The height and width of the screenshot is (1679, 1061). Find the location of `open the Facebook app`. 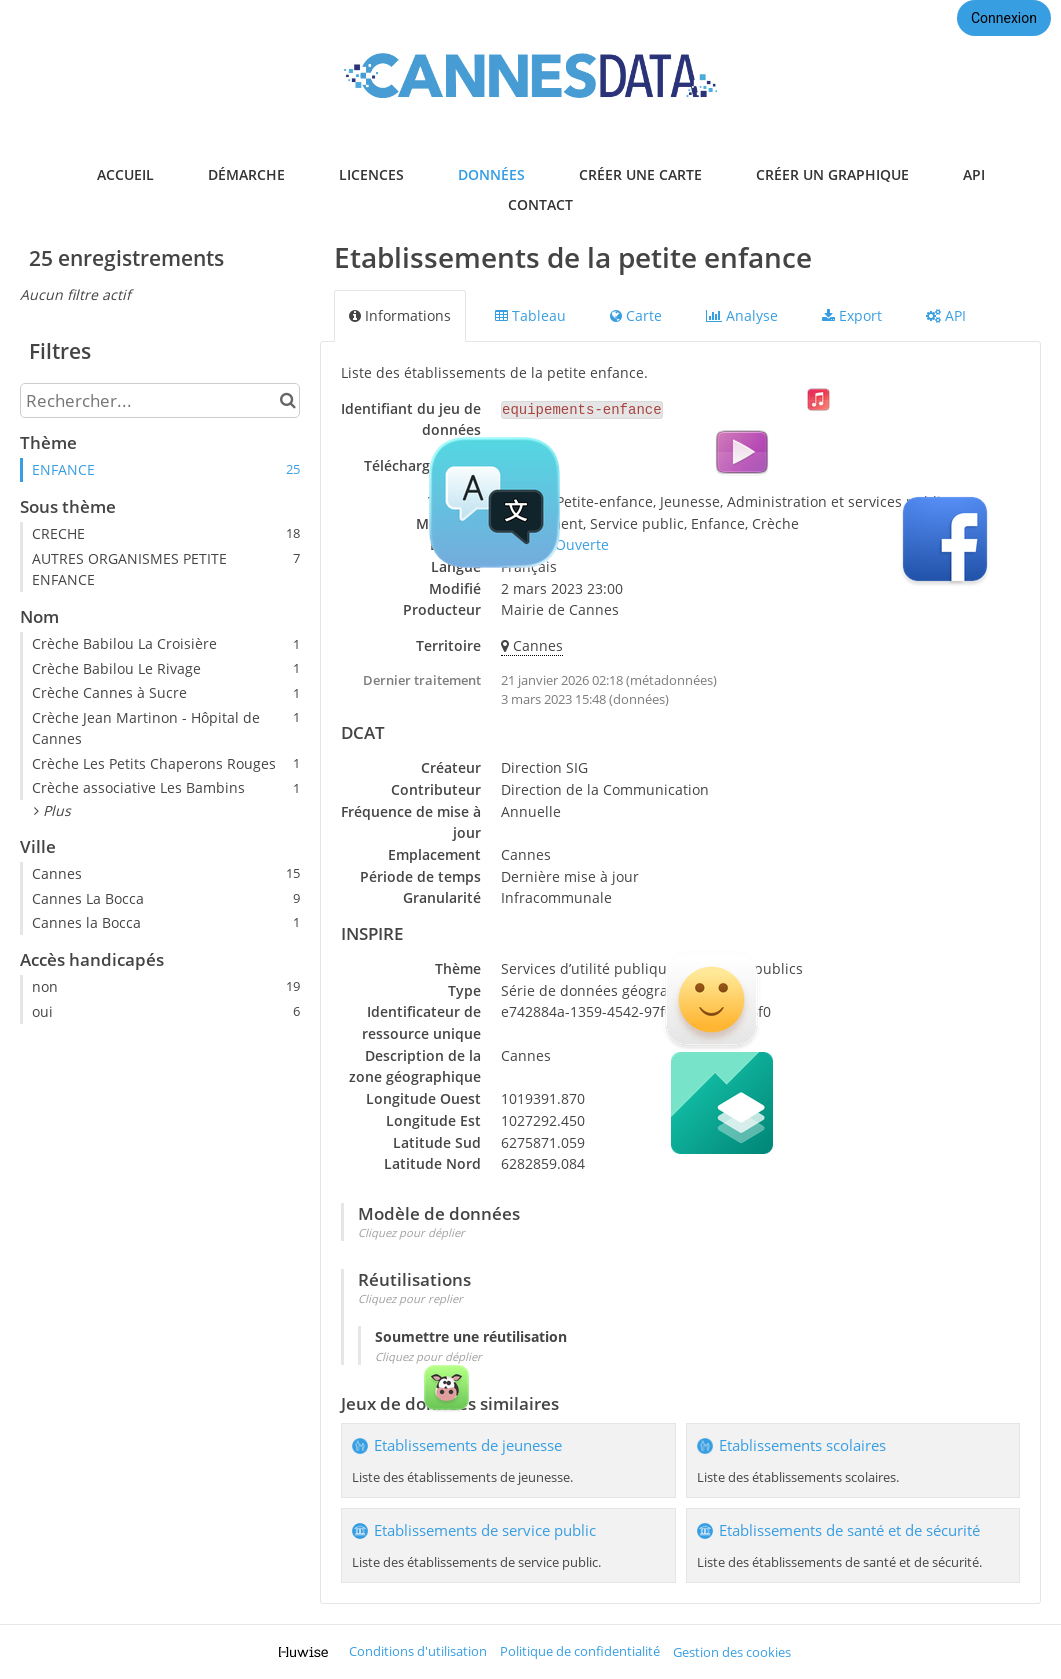

open the Facebook app is located at coordinates (945, 539).